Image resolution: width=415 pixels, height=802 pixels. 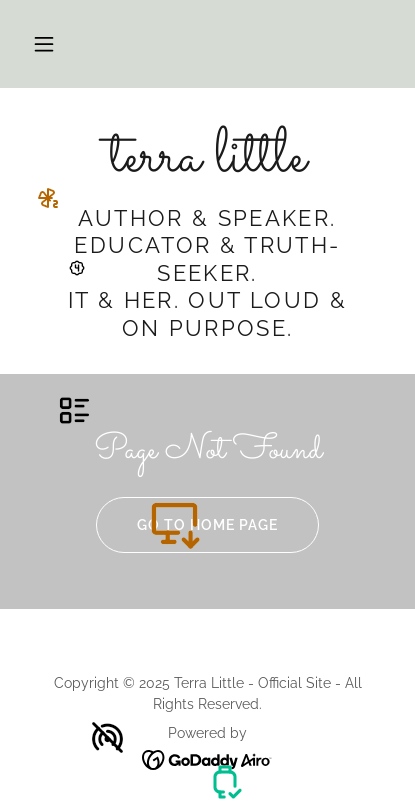 What do you see at coordinates (74, 410) in the screenshot?
I see `view detailed list items` at bounding box center [74, 410].